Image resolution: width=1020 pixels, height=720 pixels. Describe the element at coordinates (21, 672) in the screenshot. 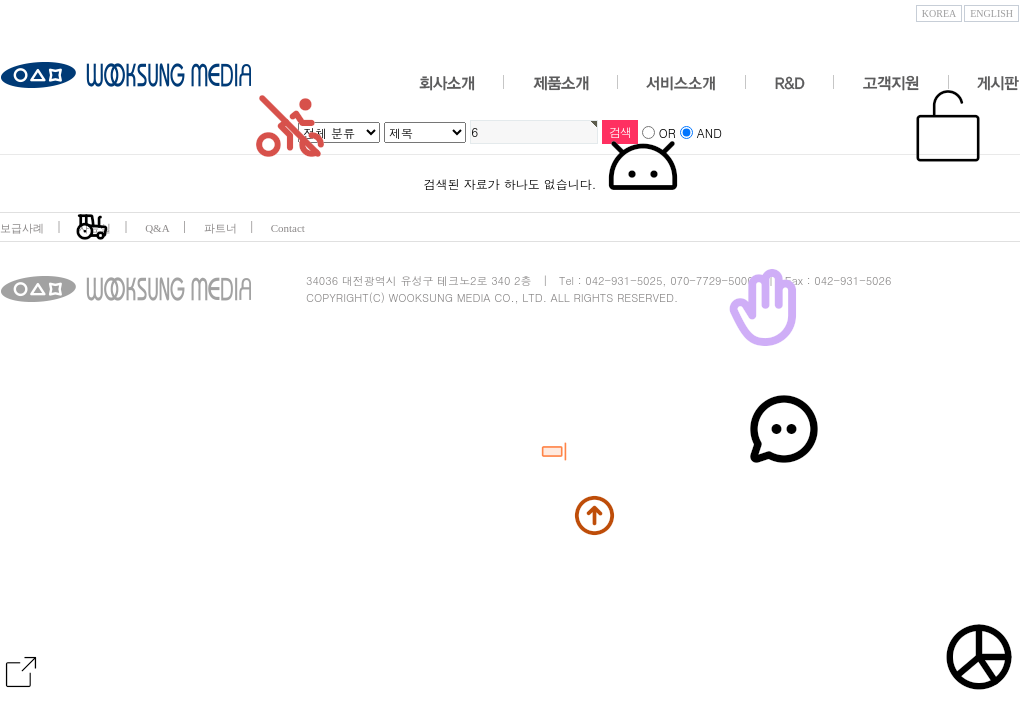

I see `open link in new window or tab` at that location.